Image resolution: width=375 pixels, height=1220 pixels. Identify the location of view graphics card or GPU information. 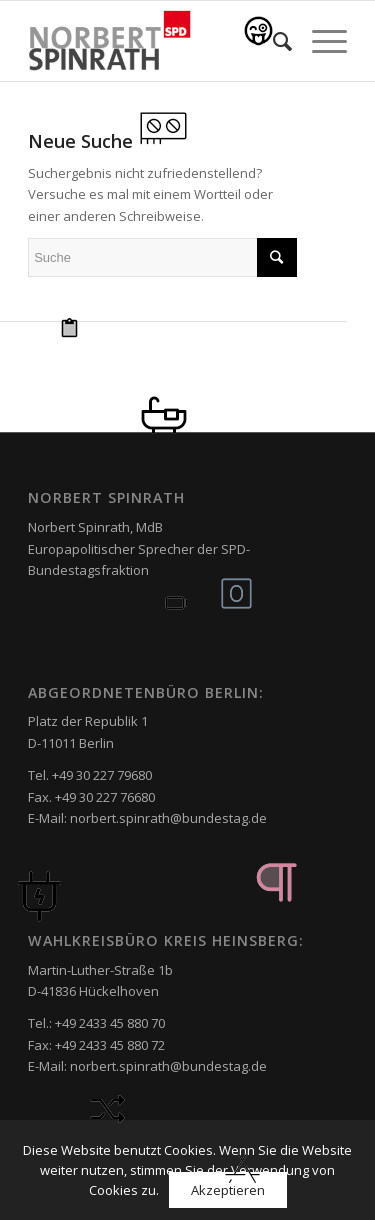
(163, 127).